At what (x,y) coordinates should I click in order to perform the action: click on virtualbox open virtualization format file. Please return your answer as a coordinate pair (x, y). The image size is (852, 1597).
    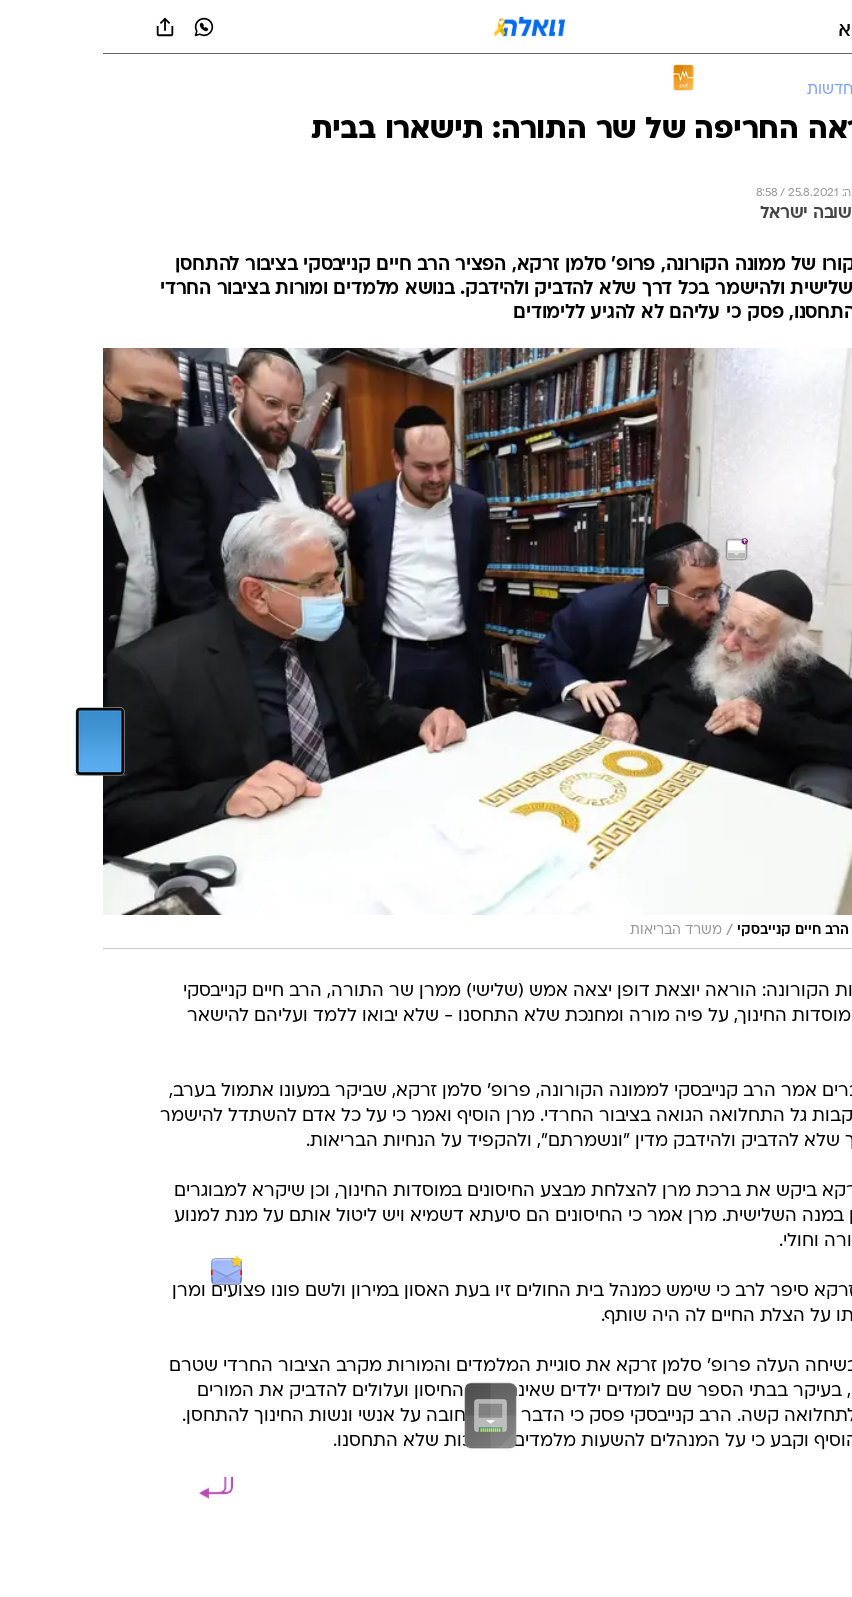
    Looking at the image, I should click on (683, 77).